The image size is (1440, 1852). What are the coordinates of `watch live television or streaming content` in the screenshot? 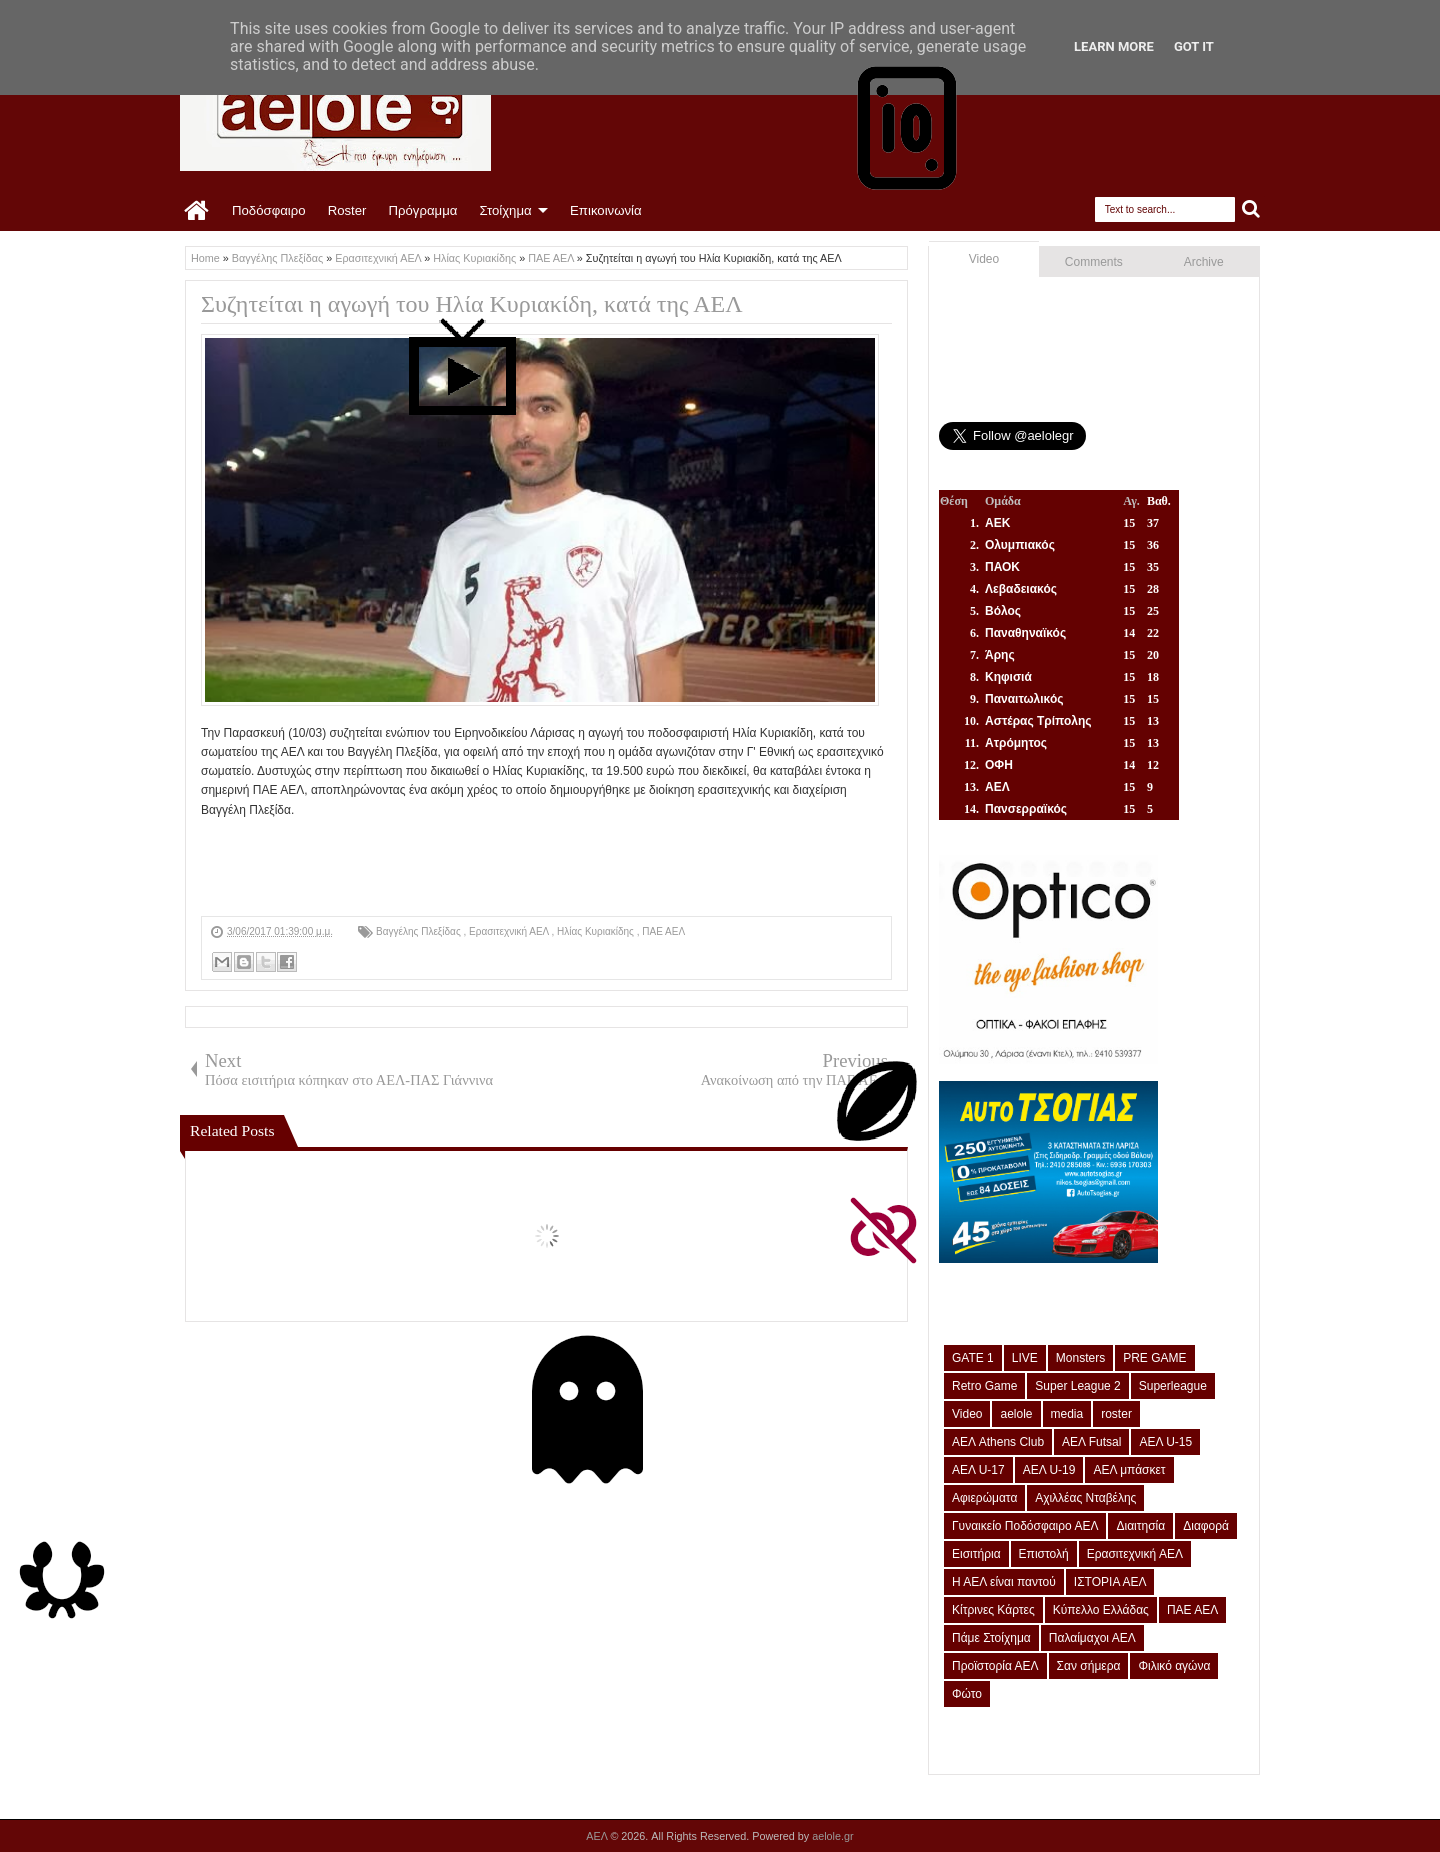 It's located at (462, 366).